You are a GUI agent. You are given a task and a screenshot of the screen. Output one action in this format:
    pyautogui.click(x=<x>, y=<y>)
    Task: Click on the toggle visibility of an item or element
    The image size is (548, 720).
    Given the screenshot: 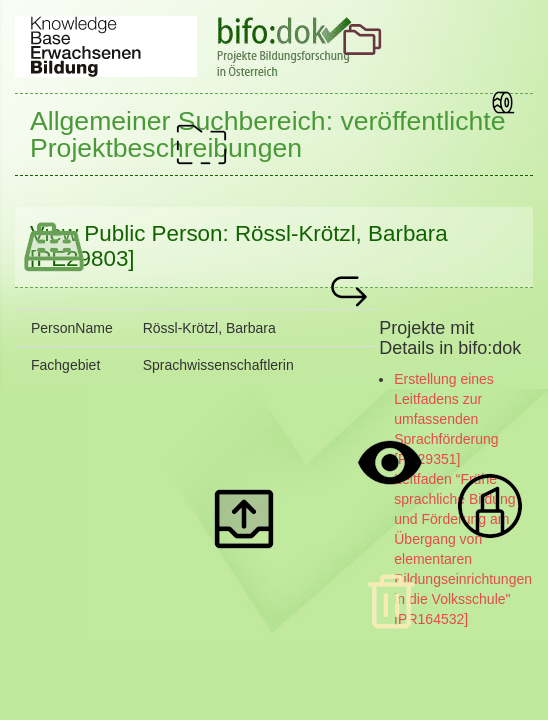 What is the action you would take?
    pyautogui.click(x=390, y=464)
    